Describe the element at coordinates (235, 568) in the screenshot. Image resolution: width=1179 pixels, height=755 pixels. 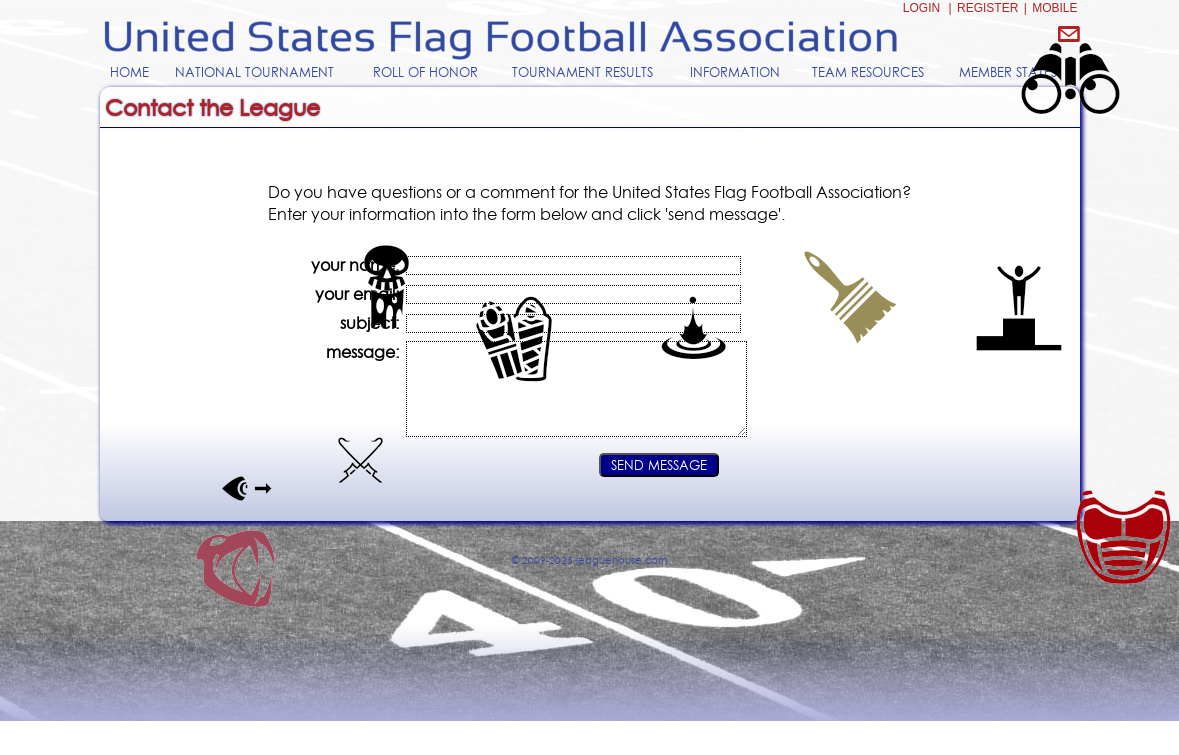
I see `indicates a beast or creature type in a game interface` at that location.